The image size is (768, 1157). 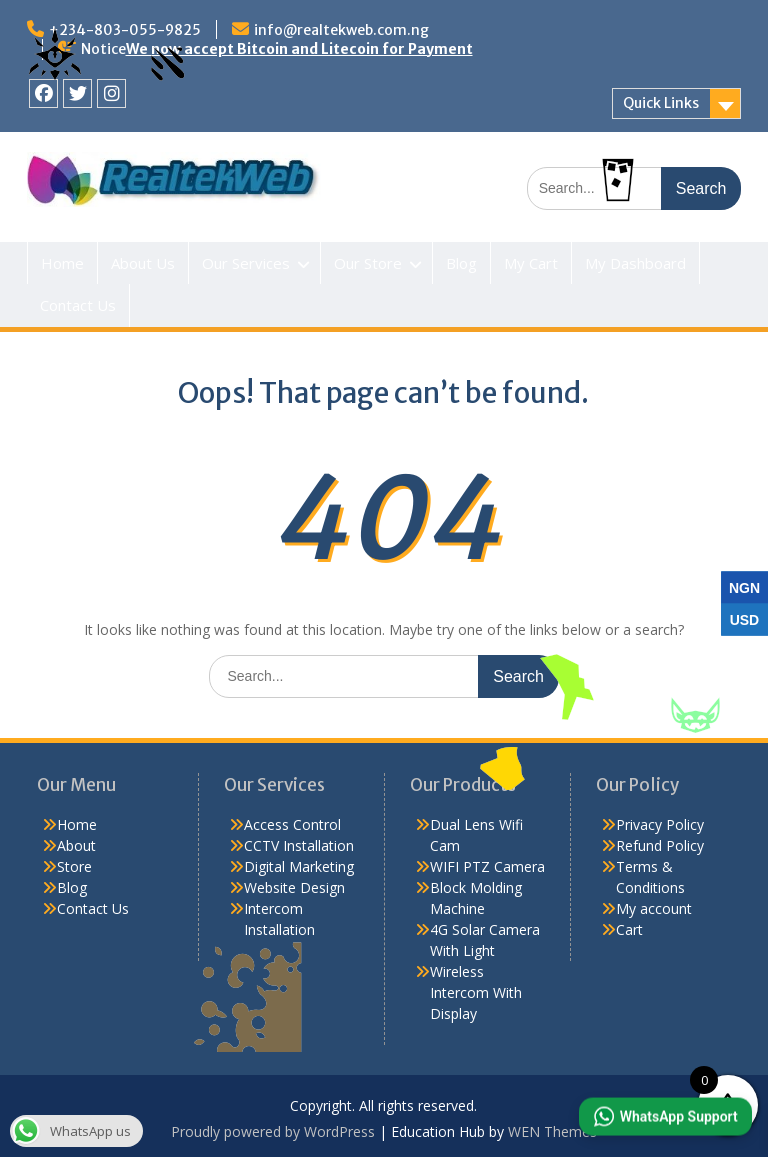 What do you see at coordinates (55, 54) in the screenshot?
I see `select warlock or sorcerer character class` at bounding box center [55, 54].